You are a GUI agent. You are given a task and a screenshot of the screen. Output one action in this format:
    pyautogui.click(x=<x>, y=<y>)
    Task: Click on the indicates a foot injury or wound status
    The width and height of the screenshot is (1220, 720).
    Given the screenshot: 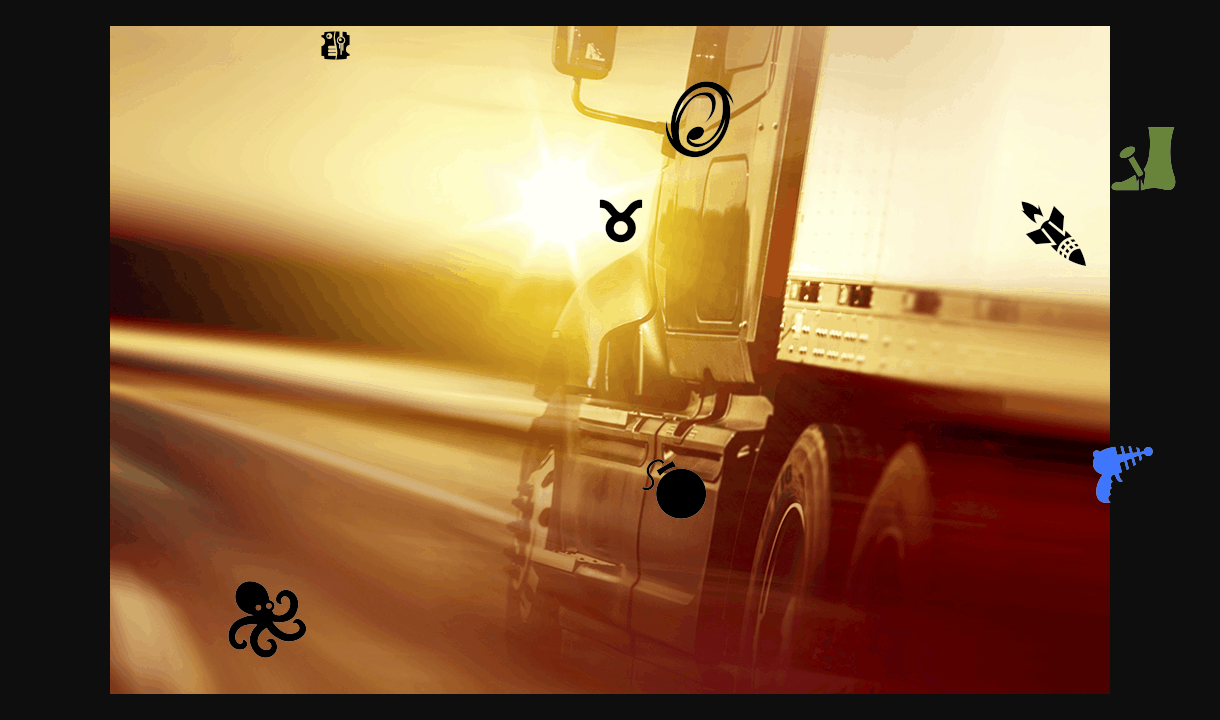 What is the action you would take?
    pyautogui.click(x=1143, y=159)
    